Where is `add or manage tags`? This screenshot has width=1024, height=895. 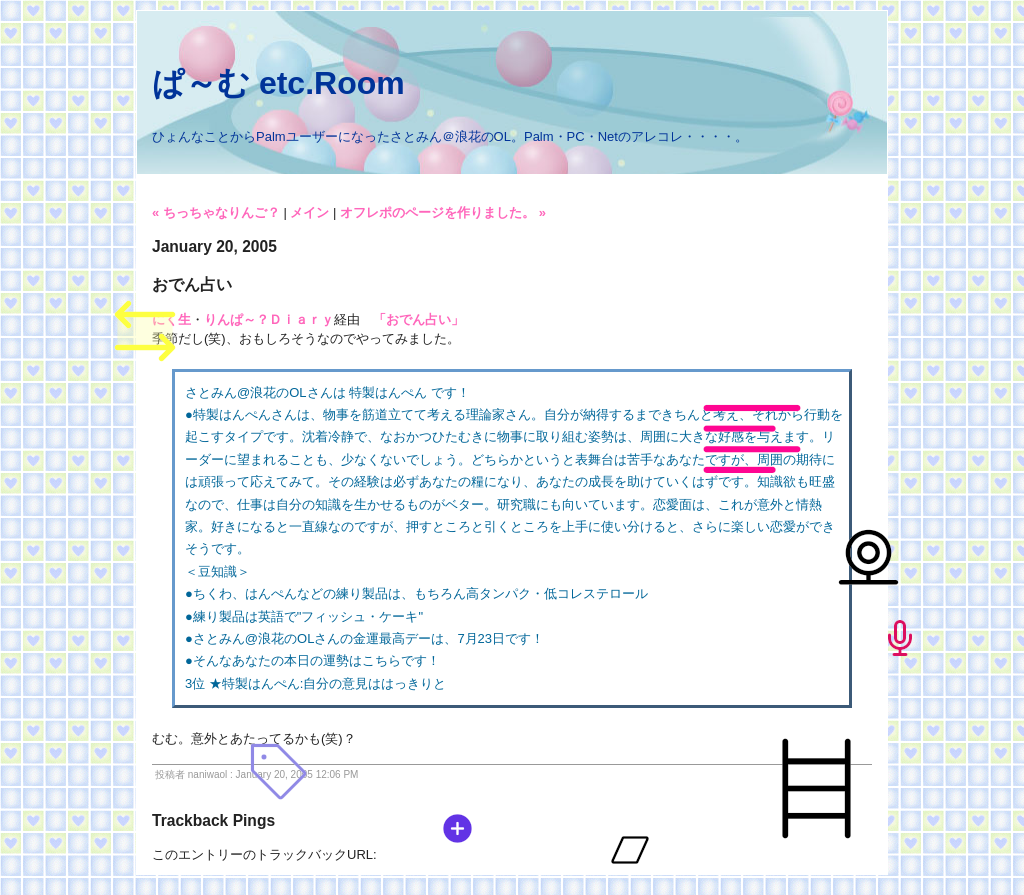 add or manage tags is located at coordinates (275, 768).